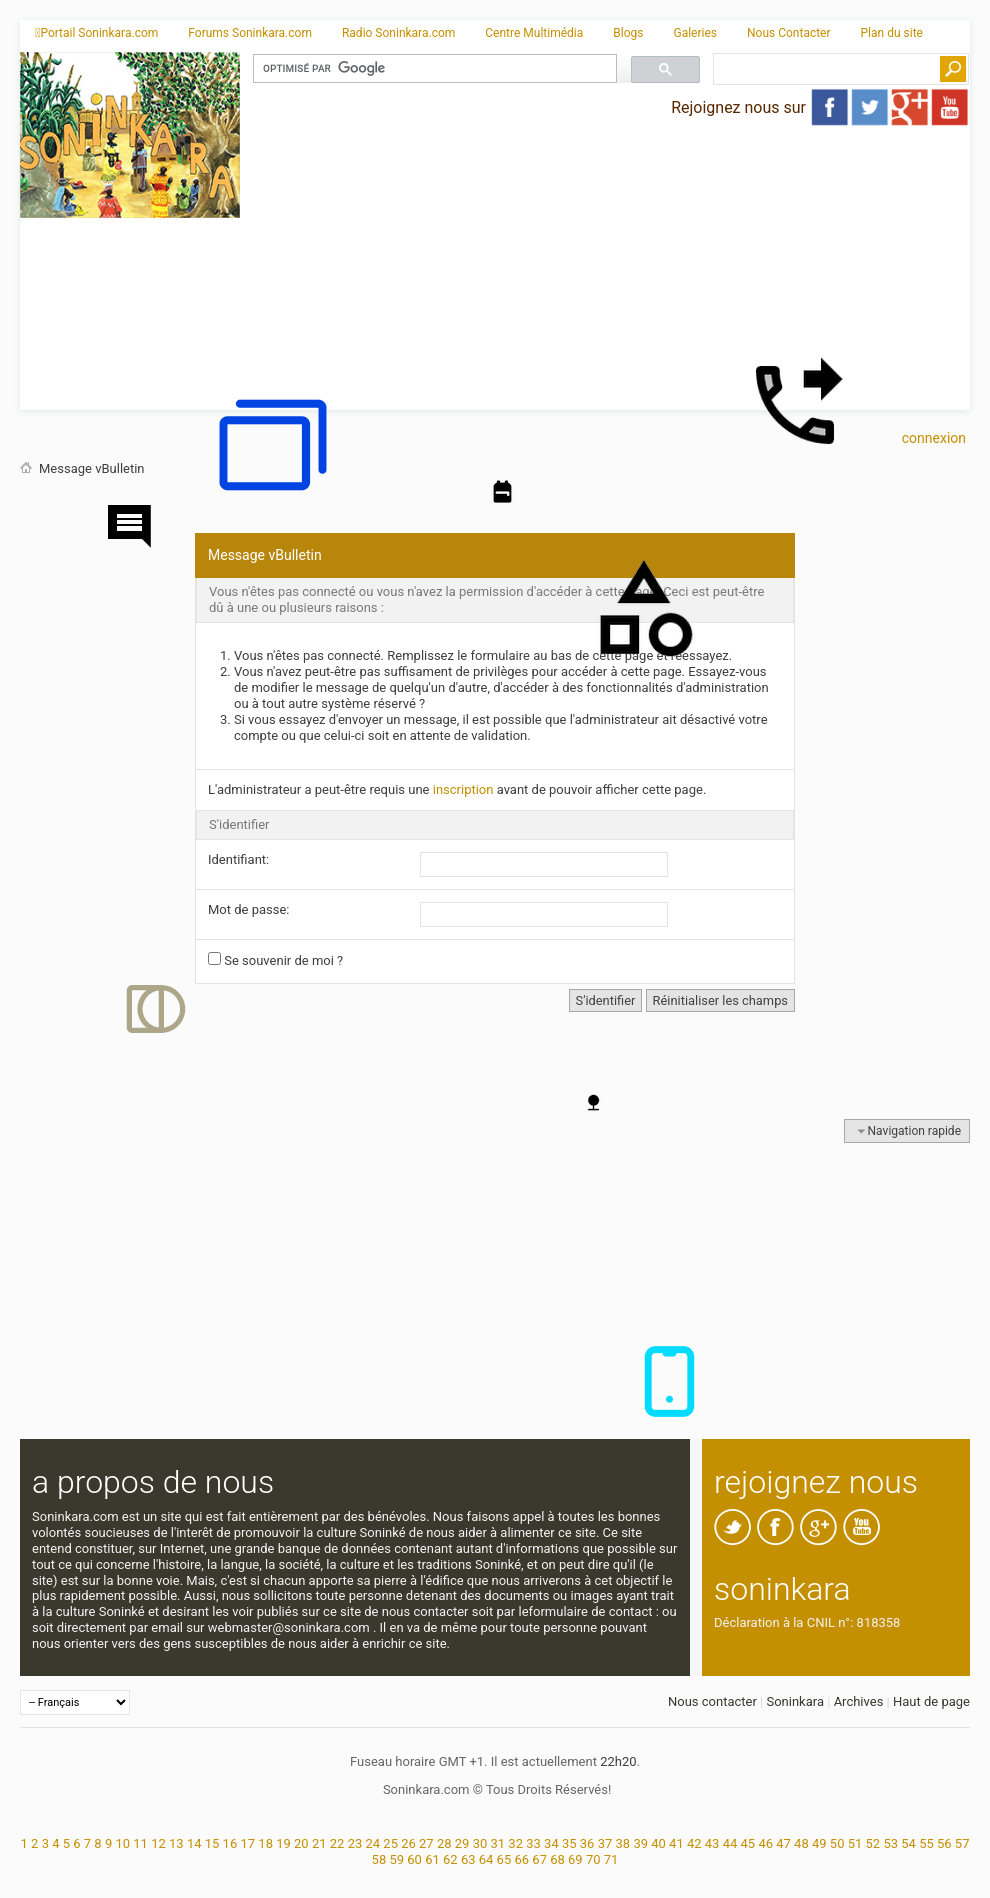  What do you see at coordinates (593, 1102) in the screenshot?
I see `view nature or outdoor content` at bounding box center [593, 1102].